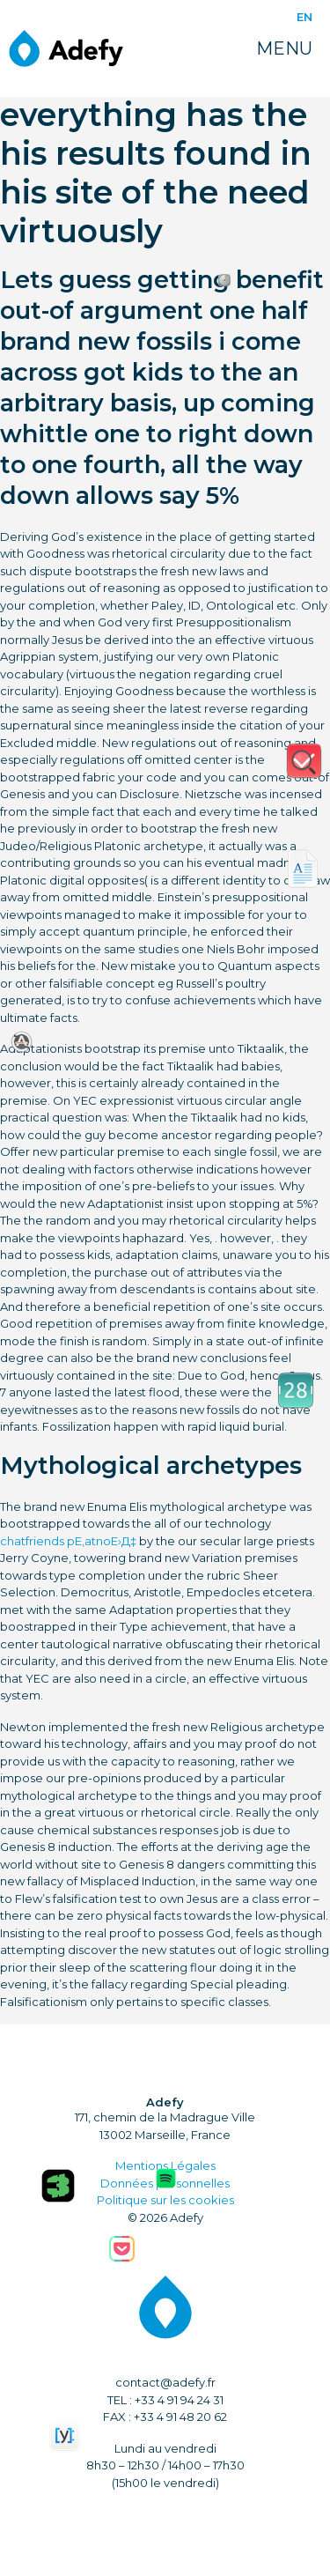  Describe the element at coordinates (121, 2248) in the screenshot. I see `open the pocket app to view saved articles` at that location.